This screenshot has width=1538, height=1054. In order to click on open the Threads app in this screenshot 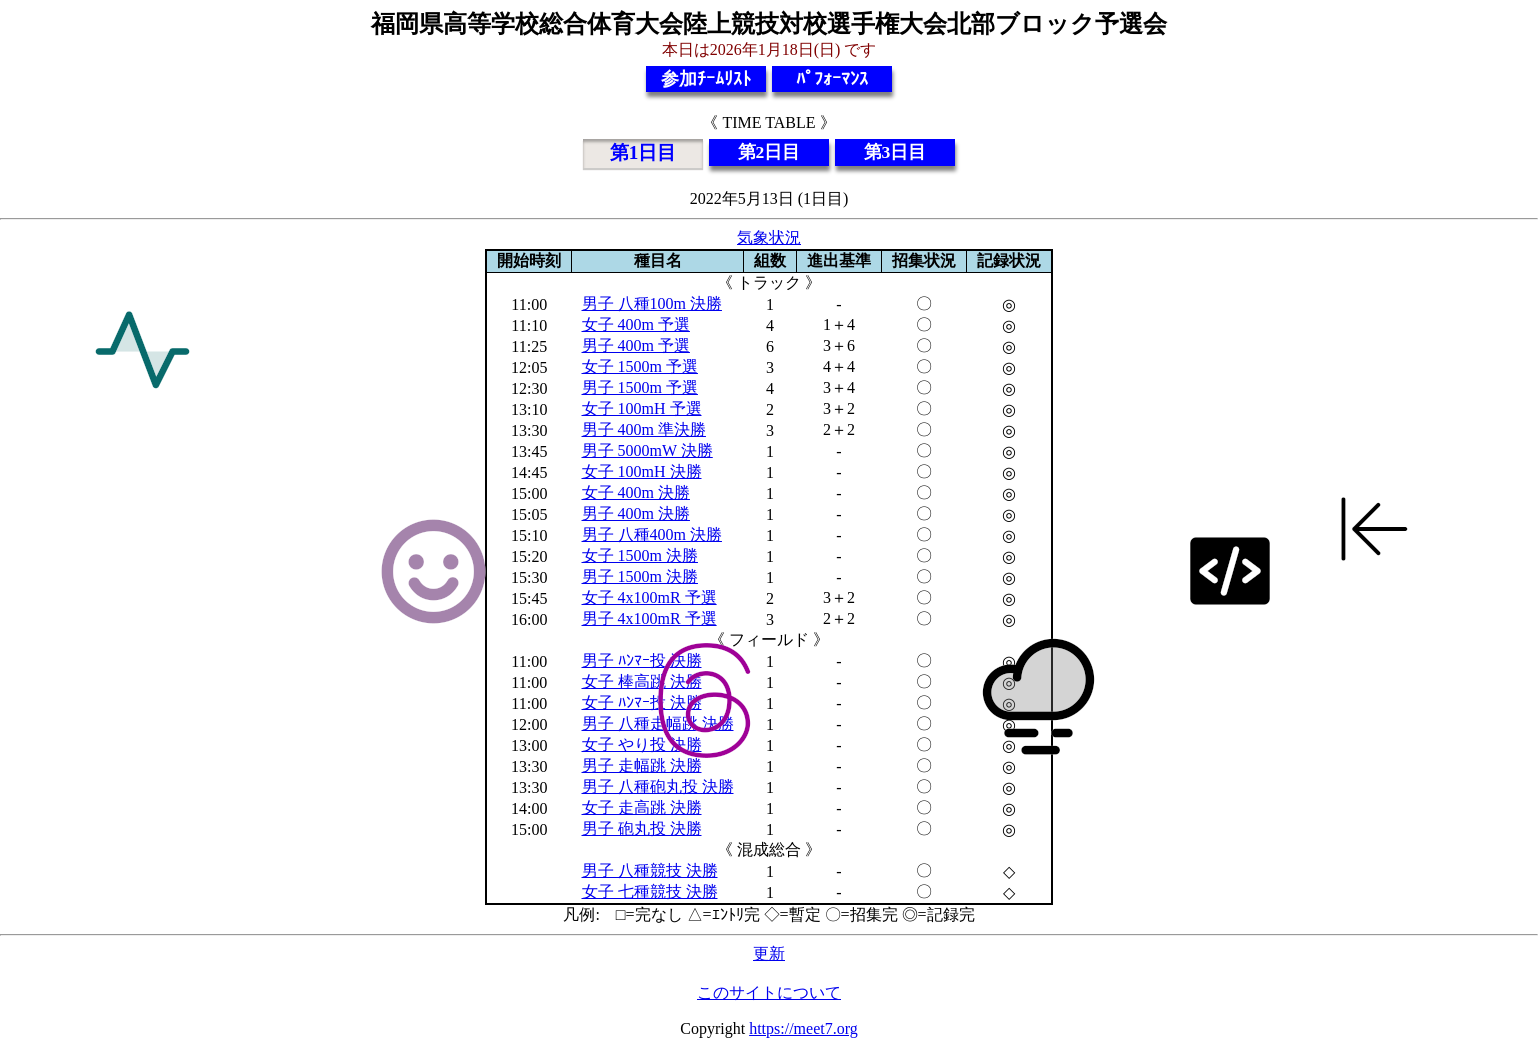, I will do `click(706, 700)`.